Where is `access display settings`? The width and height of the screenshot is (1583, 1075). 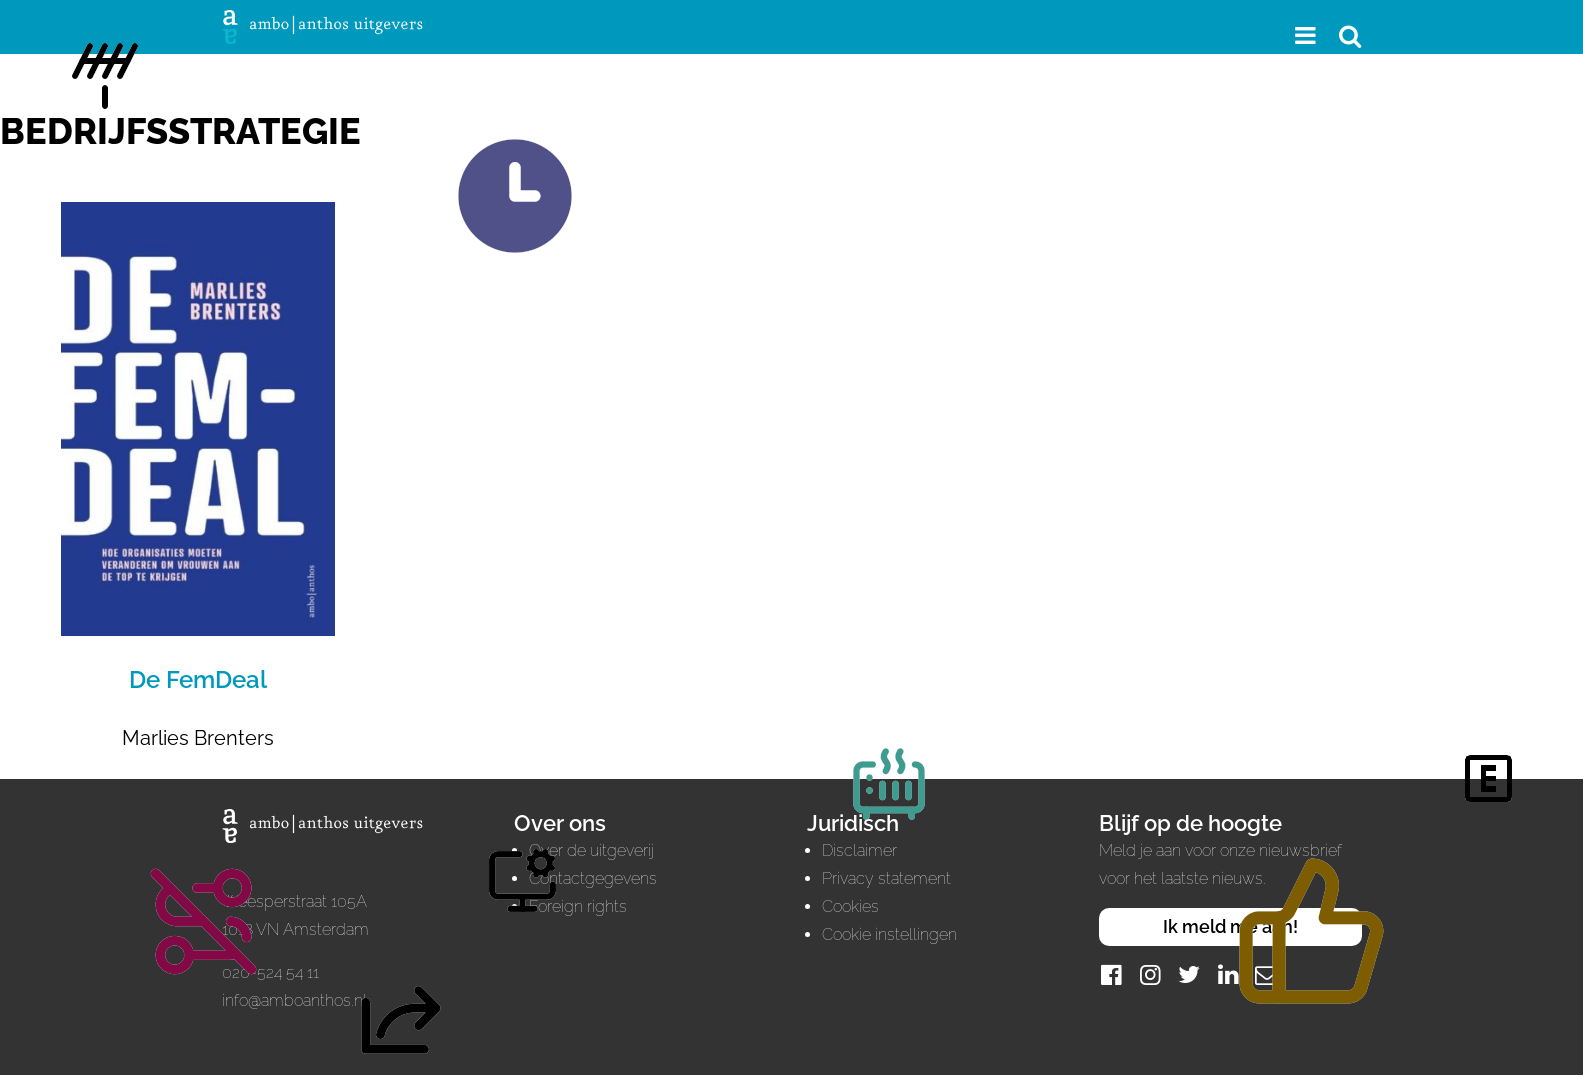 access display settings is located at coordinates (522, 881).